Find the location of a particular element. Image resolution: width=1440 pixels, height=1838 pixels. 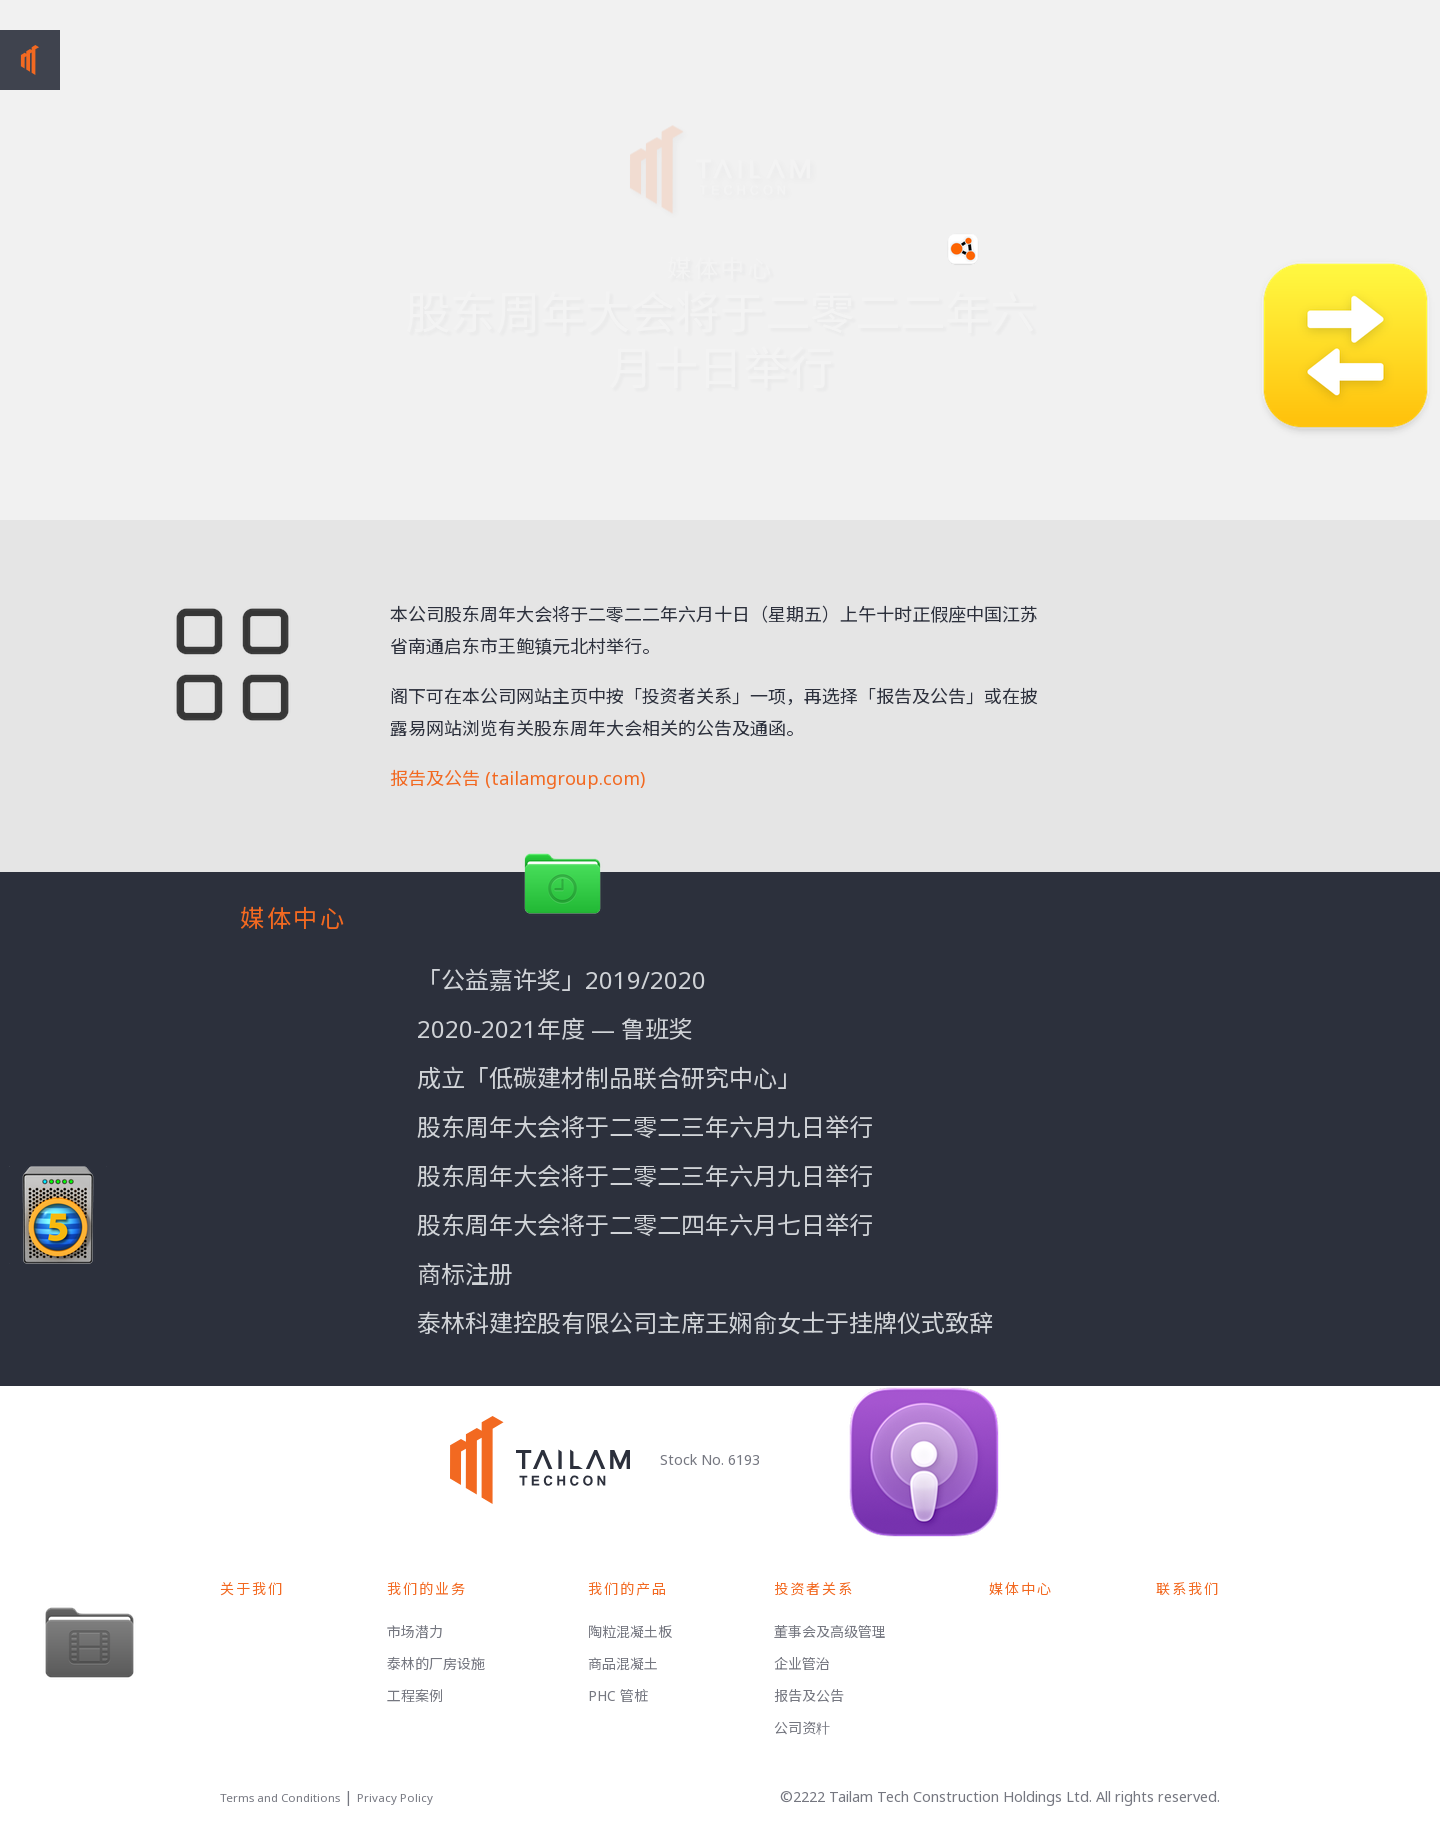

open the apple podcasts app is located at coordinates (924, 1462).